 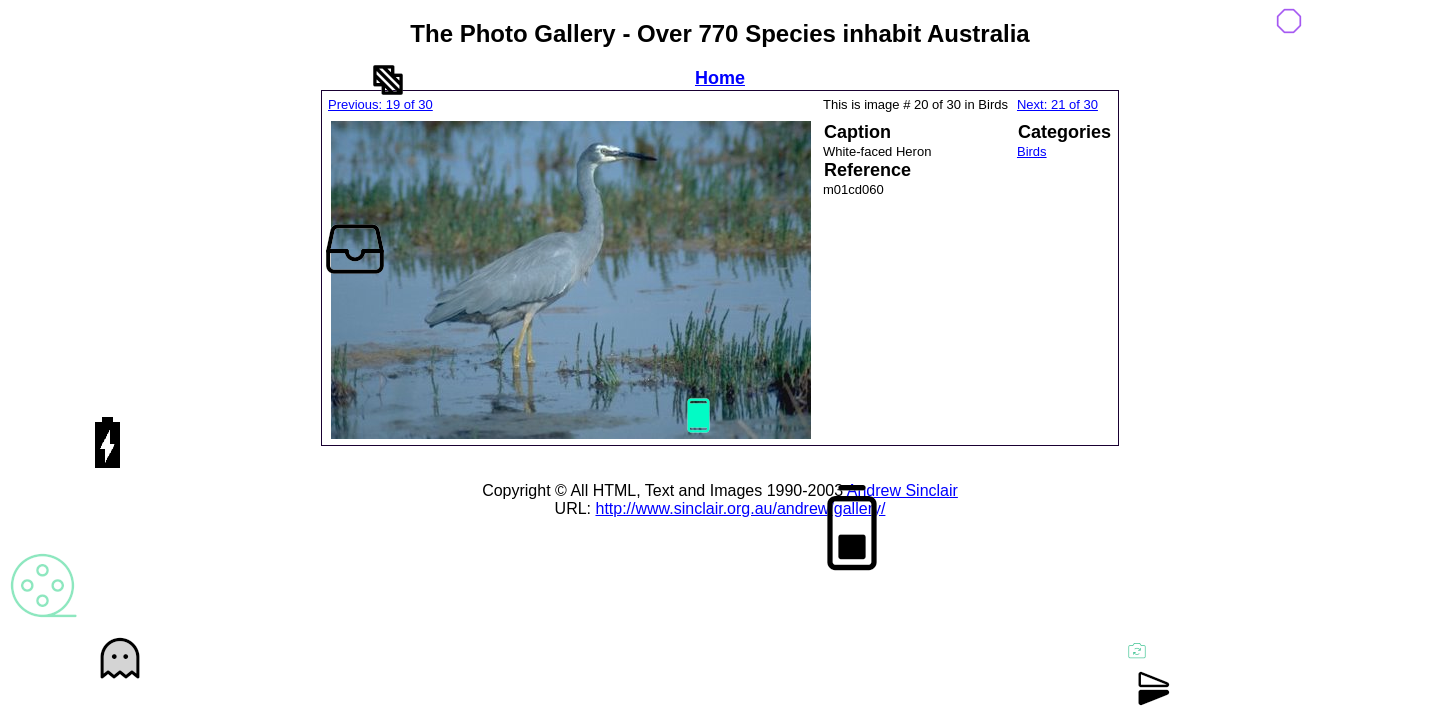 I want to click on toggle ghost mode or invisible status, so click(x=120, y=659).